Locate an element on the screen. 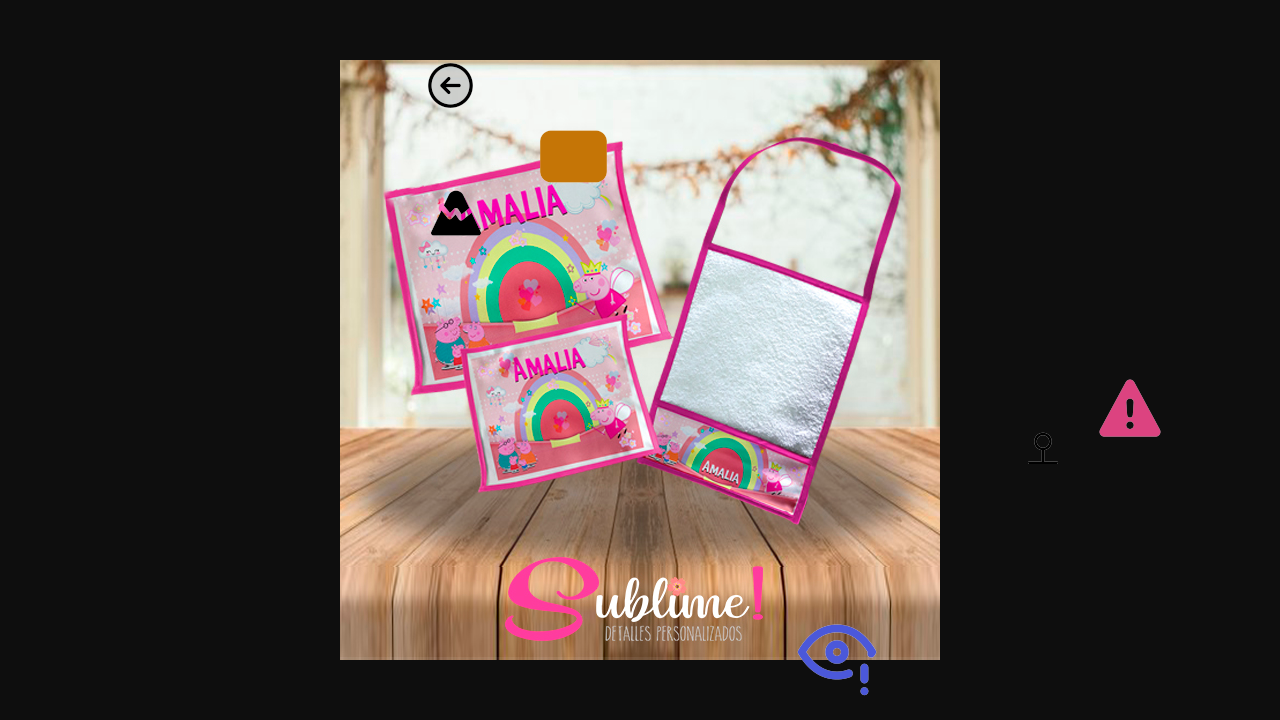  view outdoor or nature-related content is located at coordinates (456, 213).